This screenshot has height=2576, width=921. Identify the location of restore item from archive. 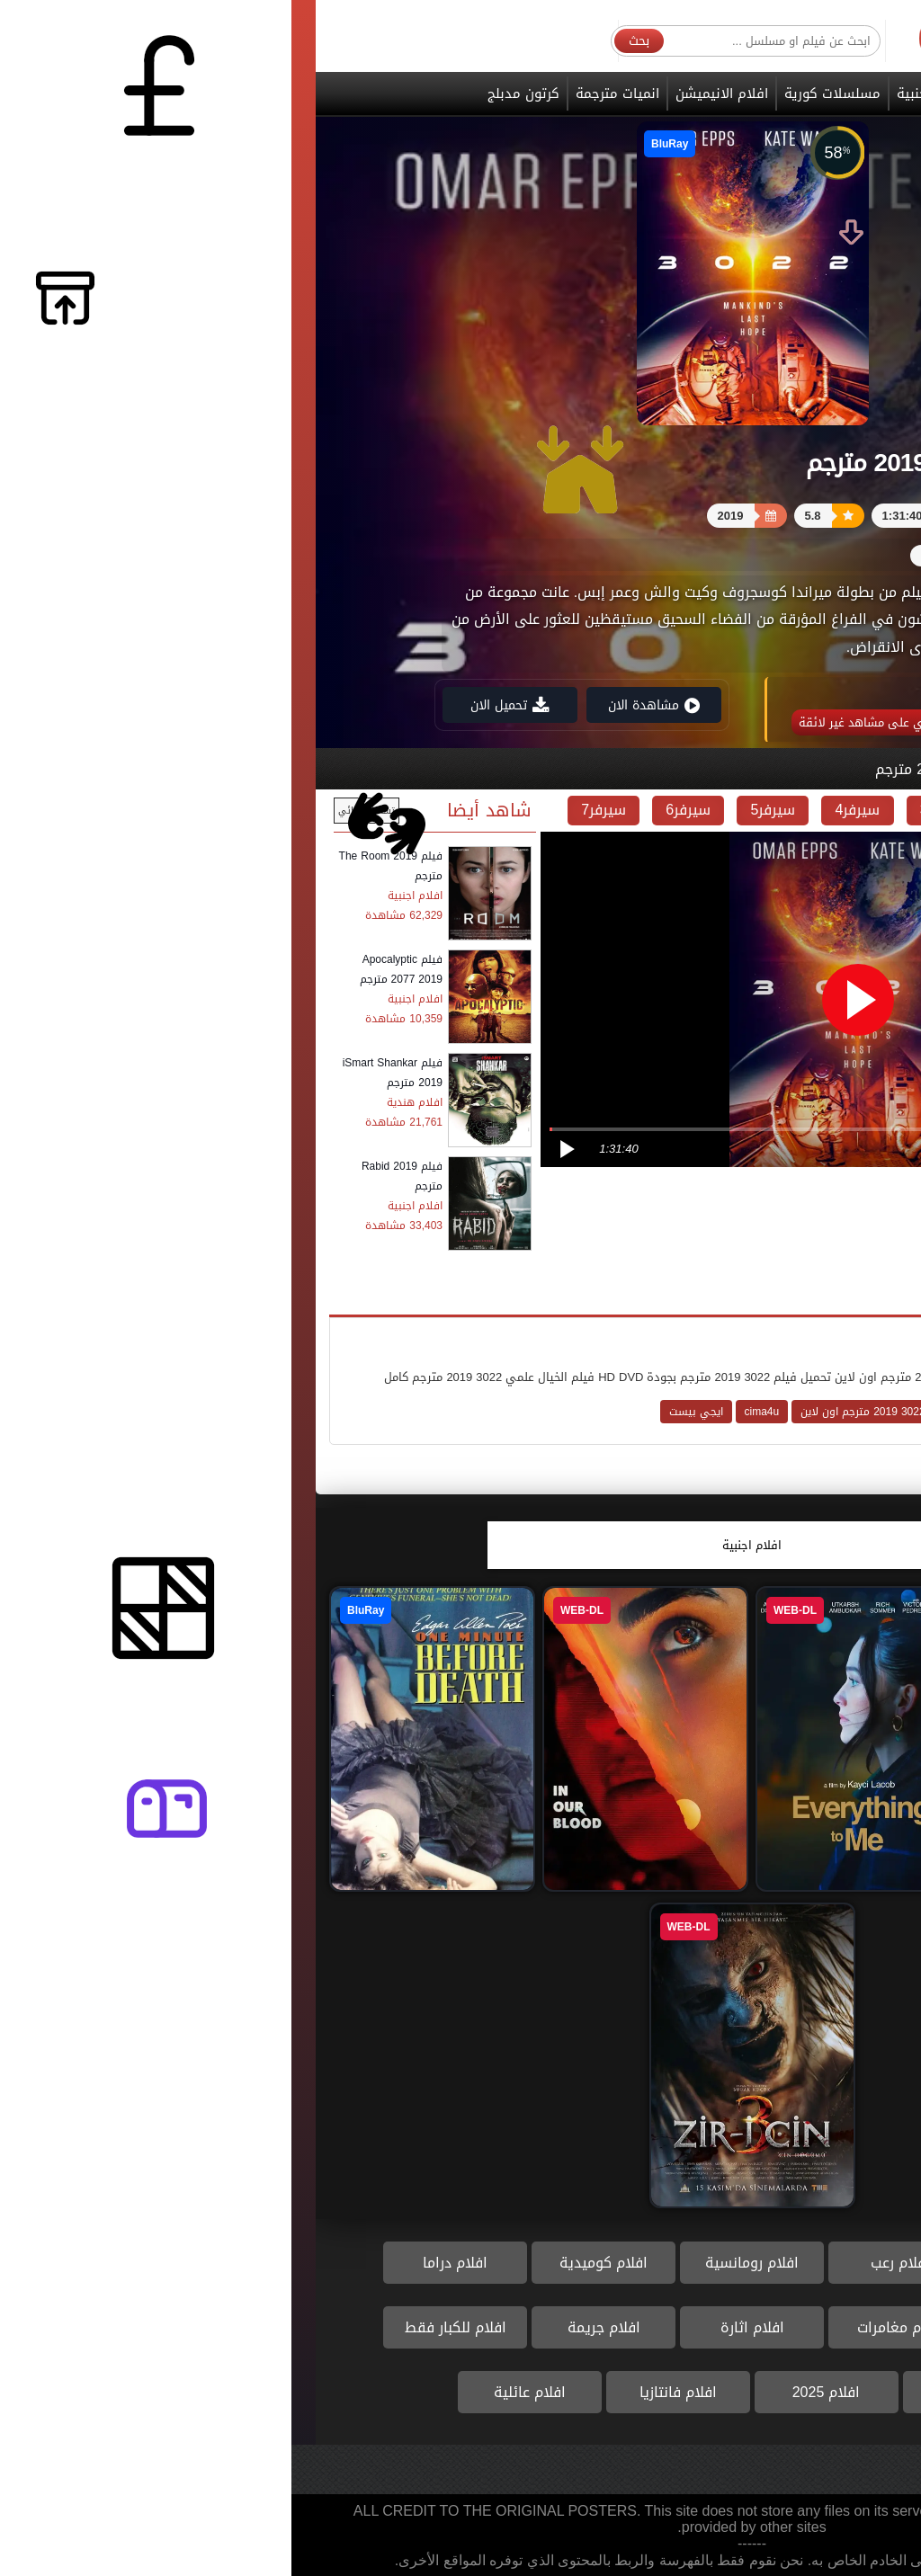
(65, 298).